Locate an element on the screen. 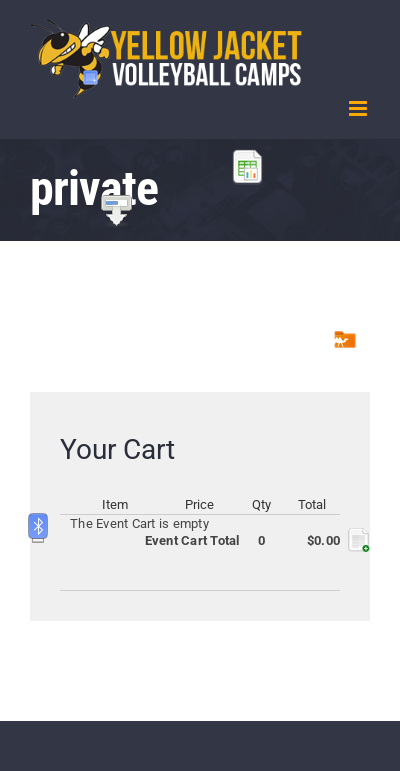 This screenshot has width=400, height=771. open the screenshot tool is located at coordinates (90, 77).